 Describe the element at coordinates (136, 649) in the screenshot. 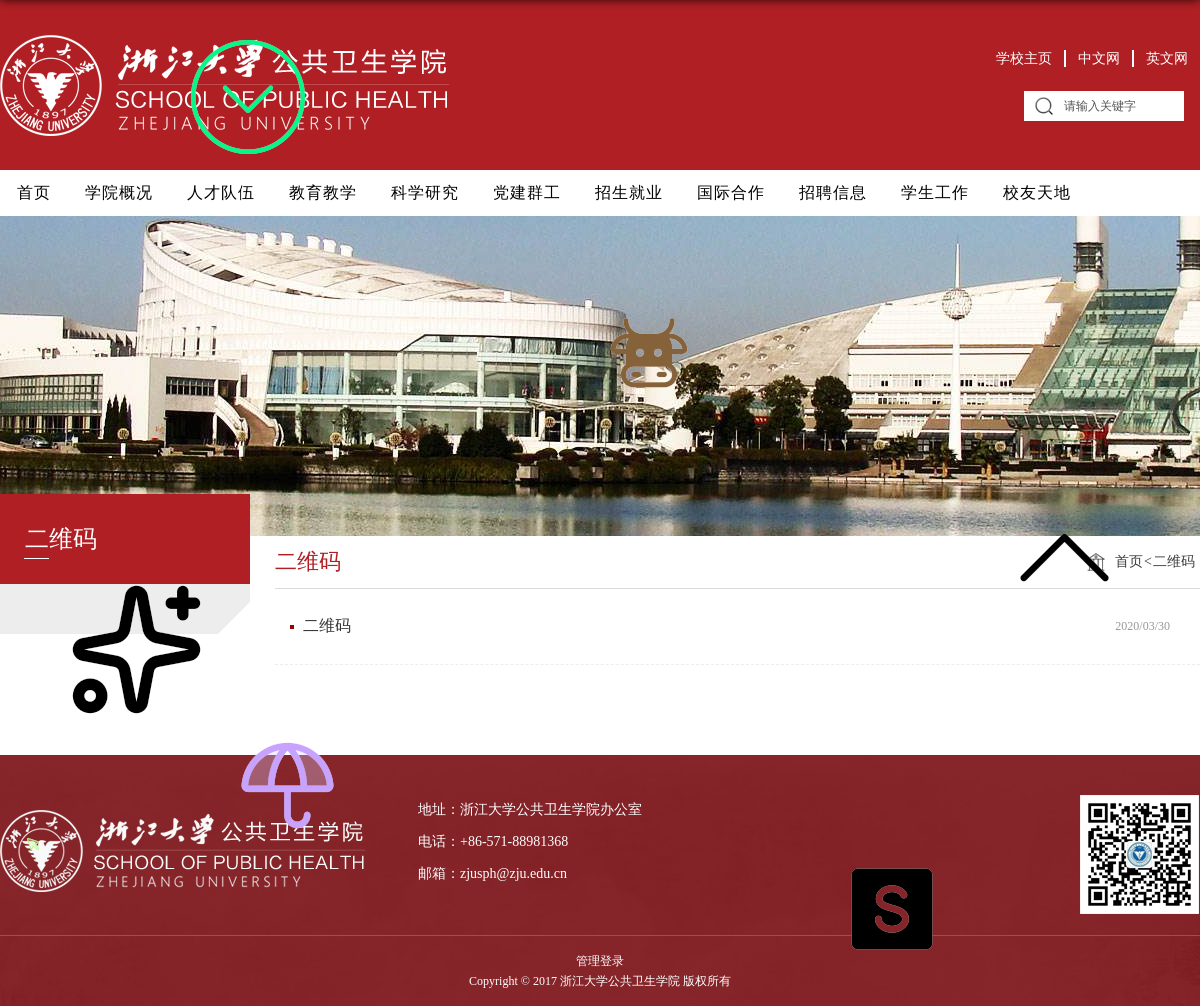

I see `access AI-powered or smart features` at that location.